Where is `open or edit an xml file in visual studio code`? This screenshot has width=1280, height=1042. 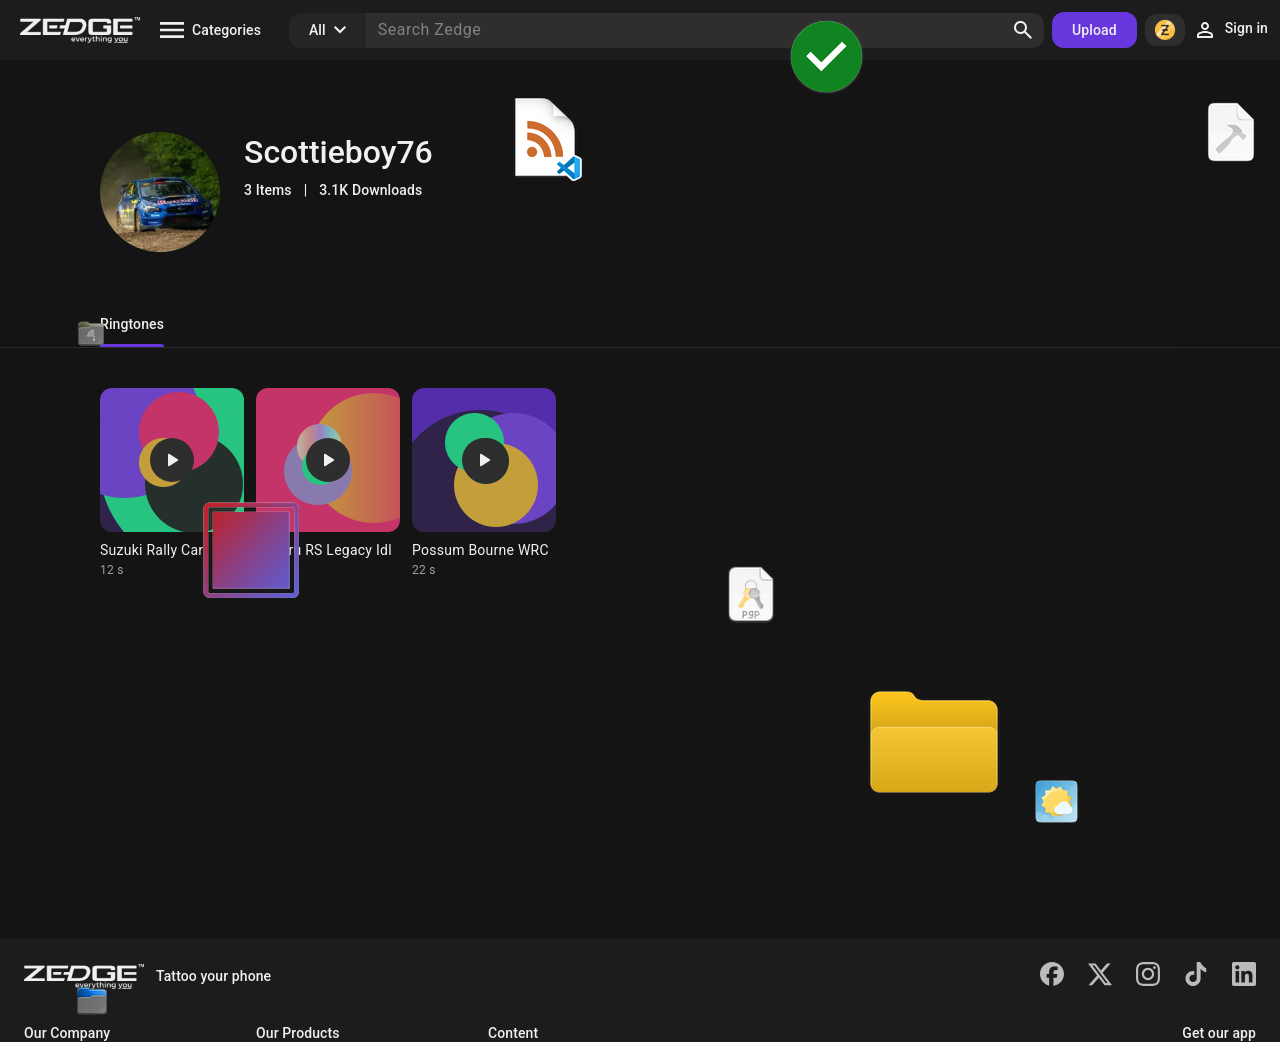
open or edit an xml file in visual studio code is located at coordinates (545, 139).